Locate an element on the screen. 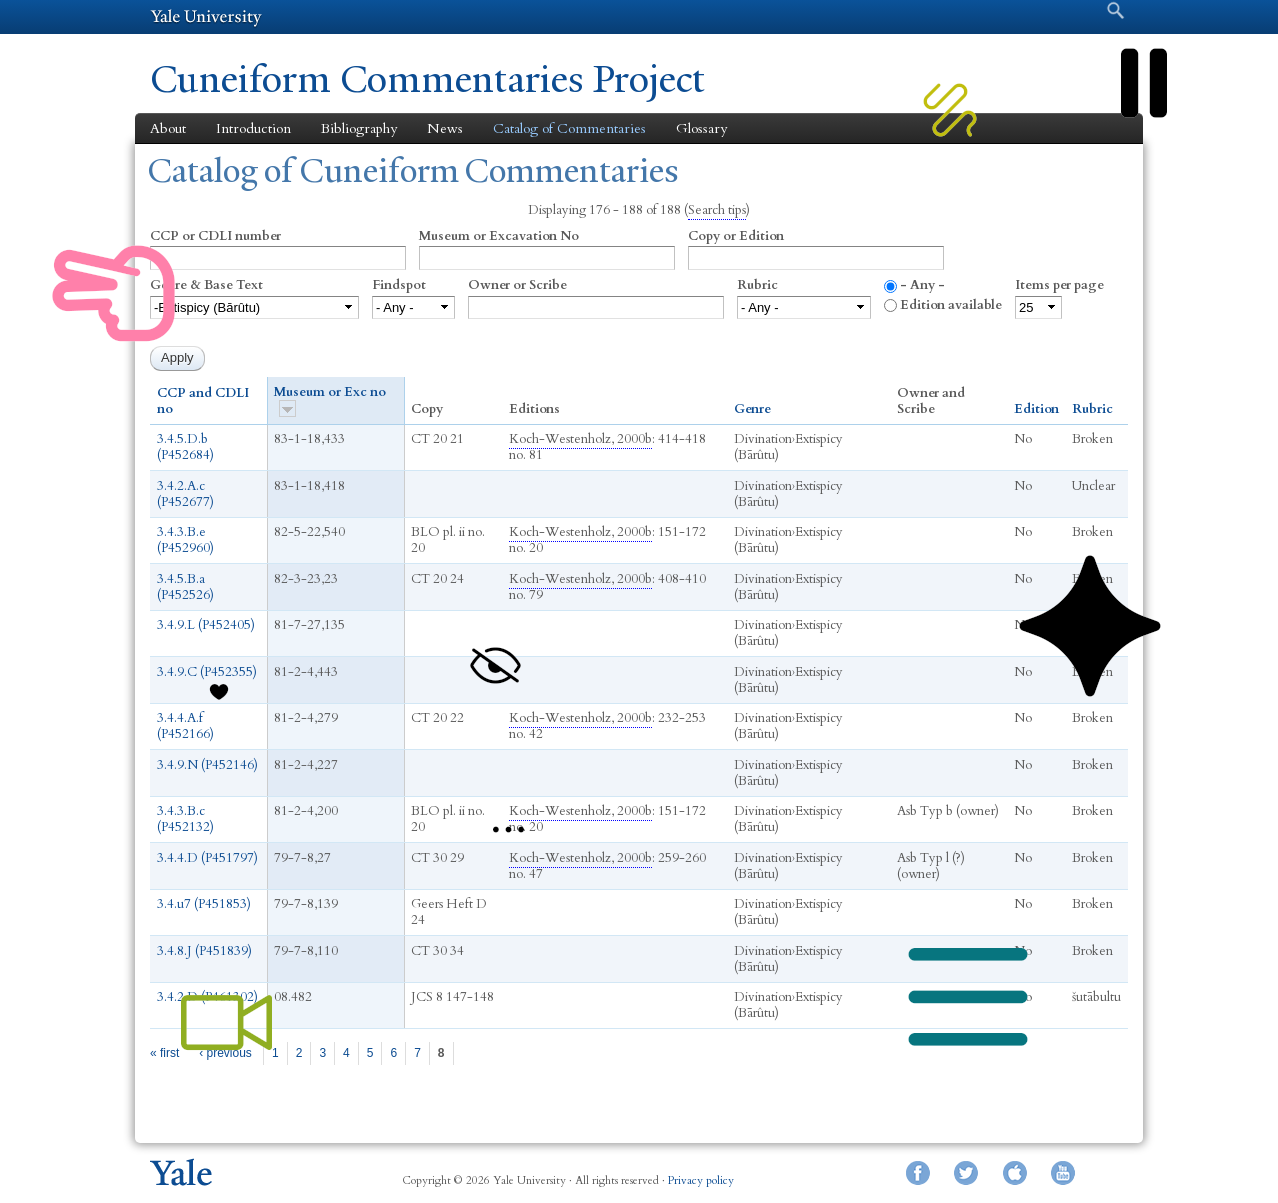  indicates an item has been liked or favorited is located at coordinates (219, 692).